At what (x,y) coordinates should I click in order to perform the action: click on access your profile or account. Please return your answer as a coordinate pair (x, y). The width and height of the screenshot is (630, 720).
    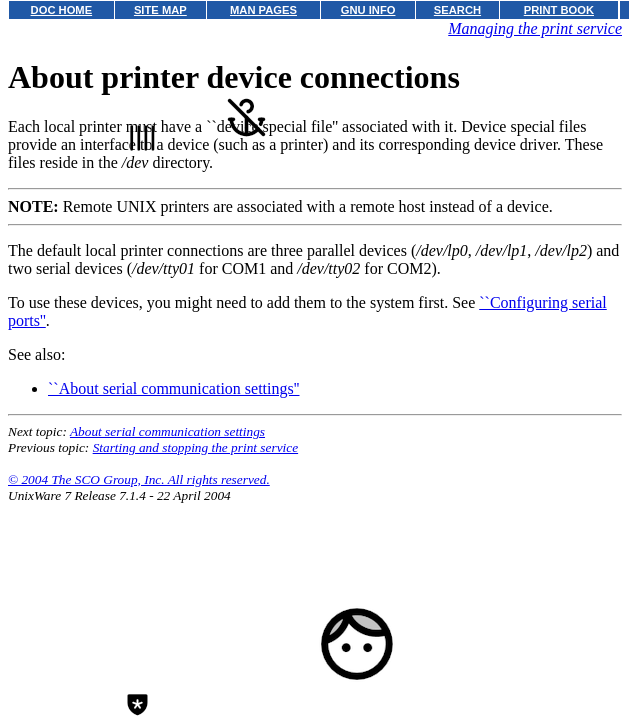
    Looking at the image, I should click on (357, 644).